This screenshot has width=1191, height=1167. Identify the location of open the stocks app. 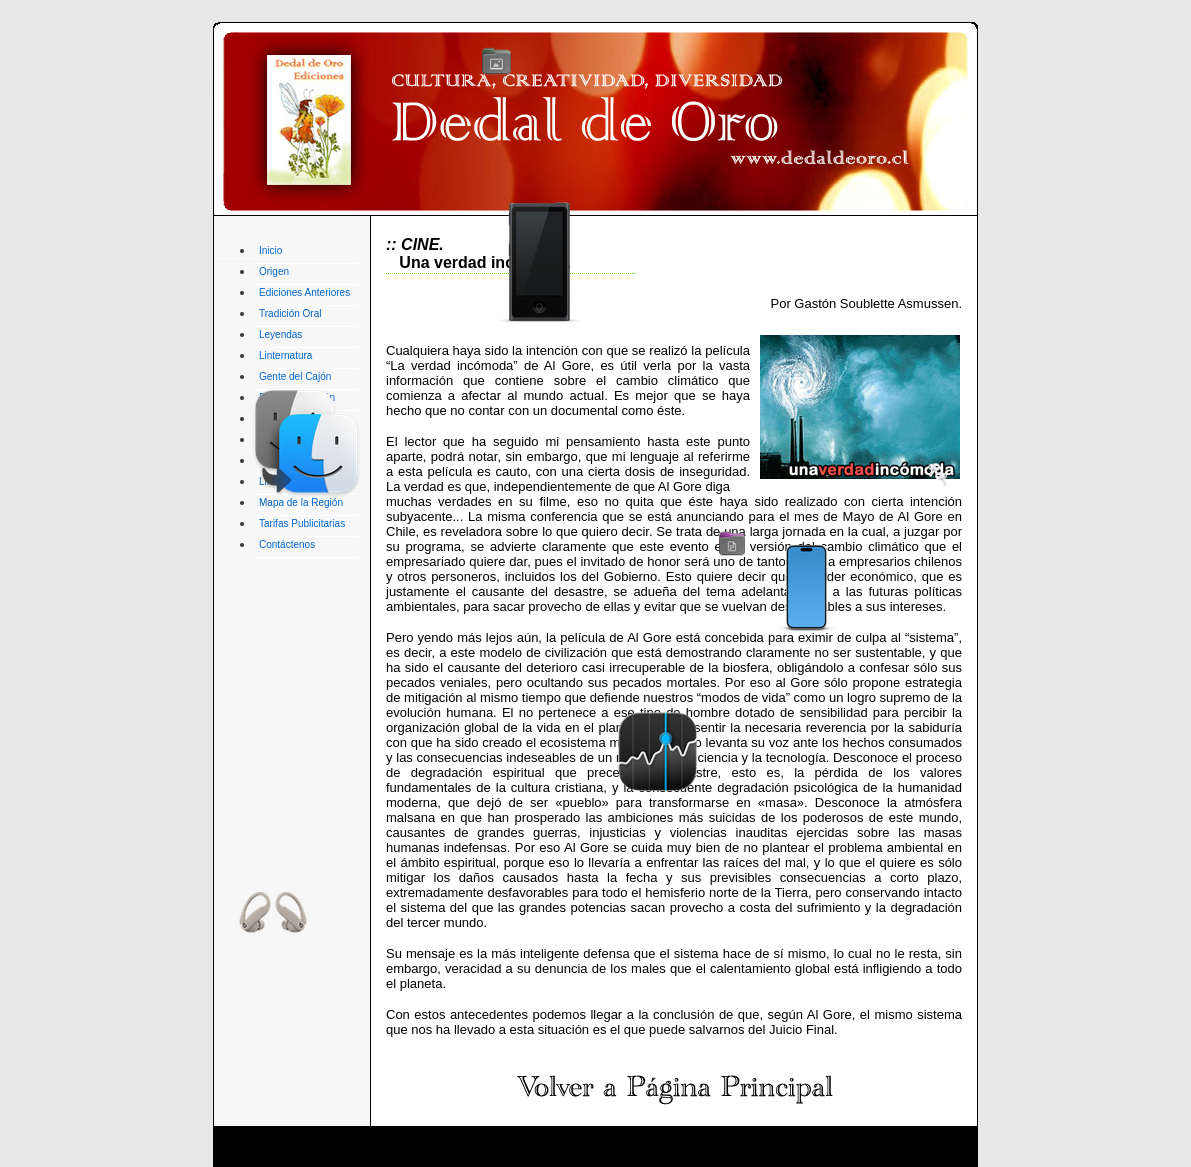
(657, 751).